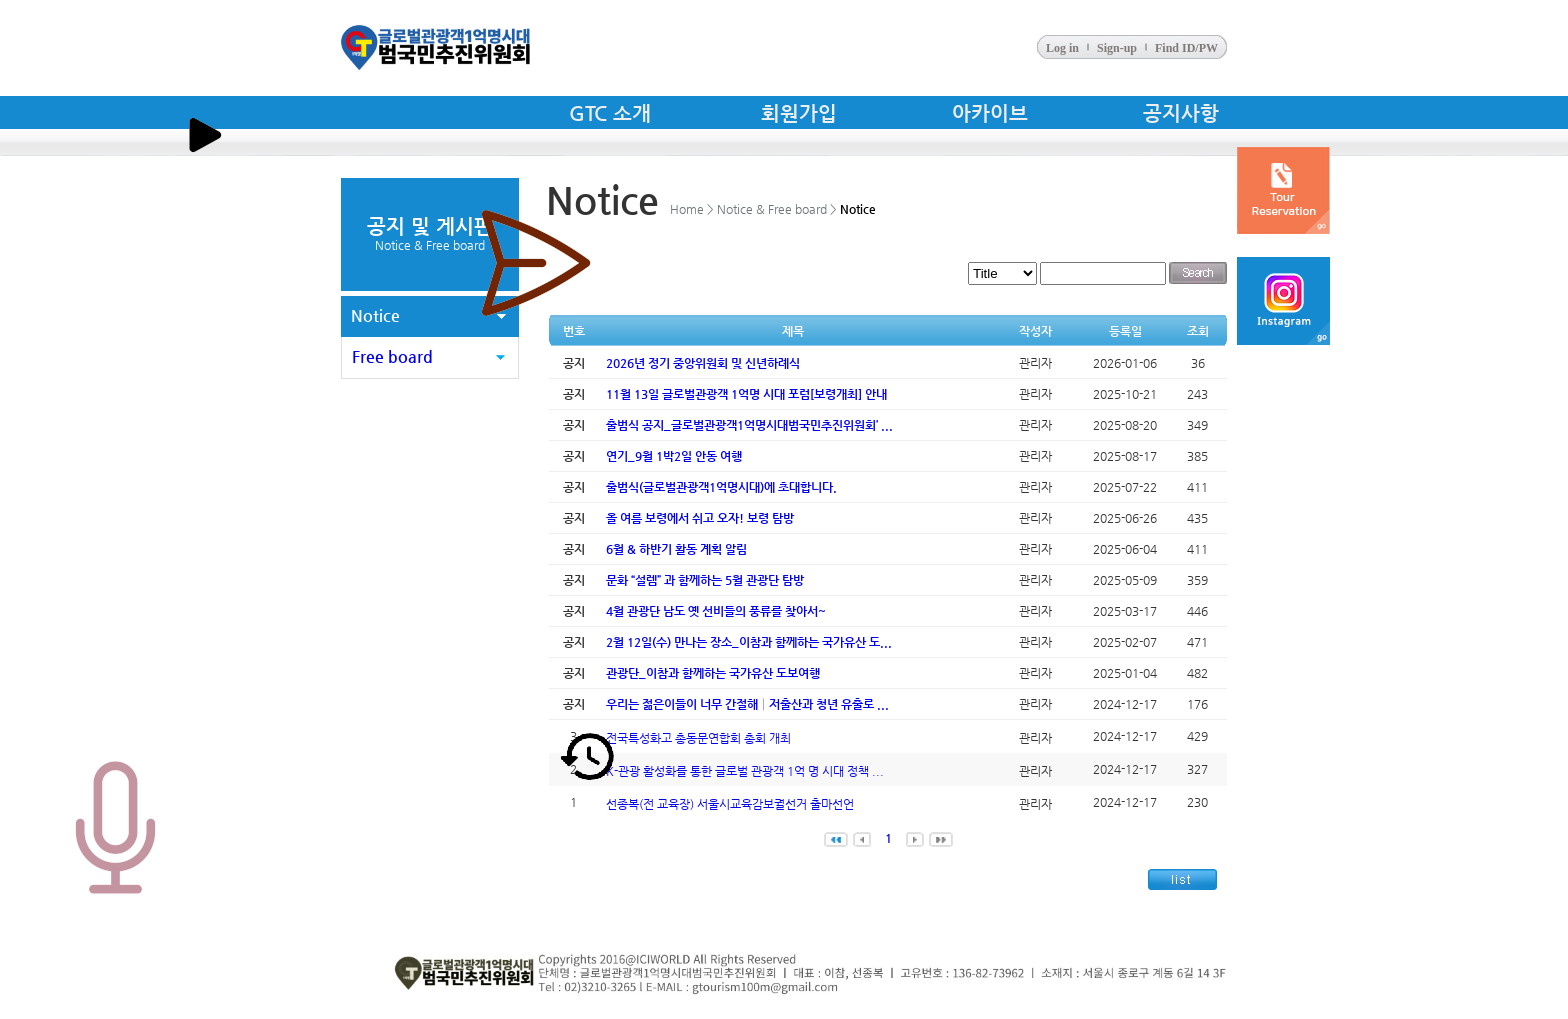 The width and height of the screenshot is (1568, 1019). I want to click on play media or video content, so click(205, 135).